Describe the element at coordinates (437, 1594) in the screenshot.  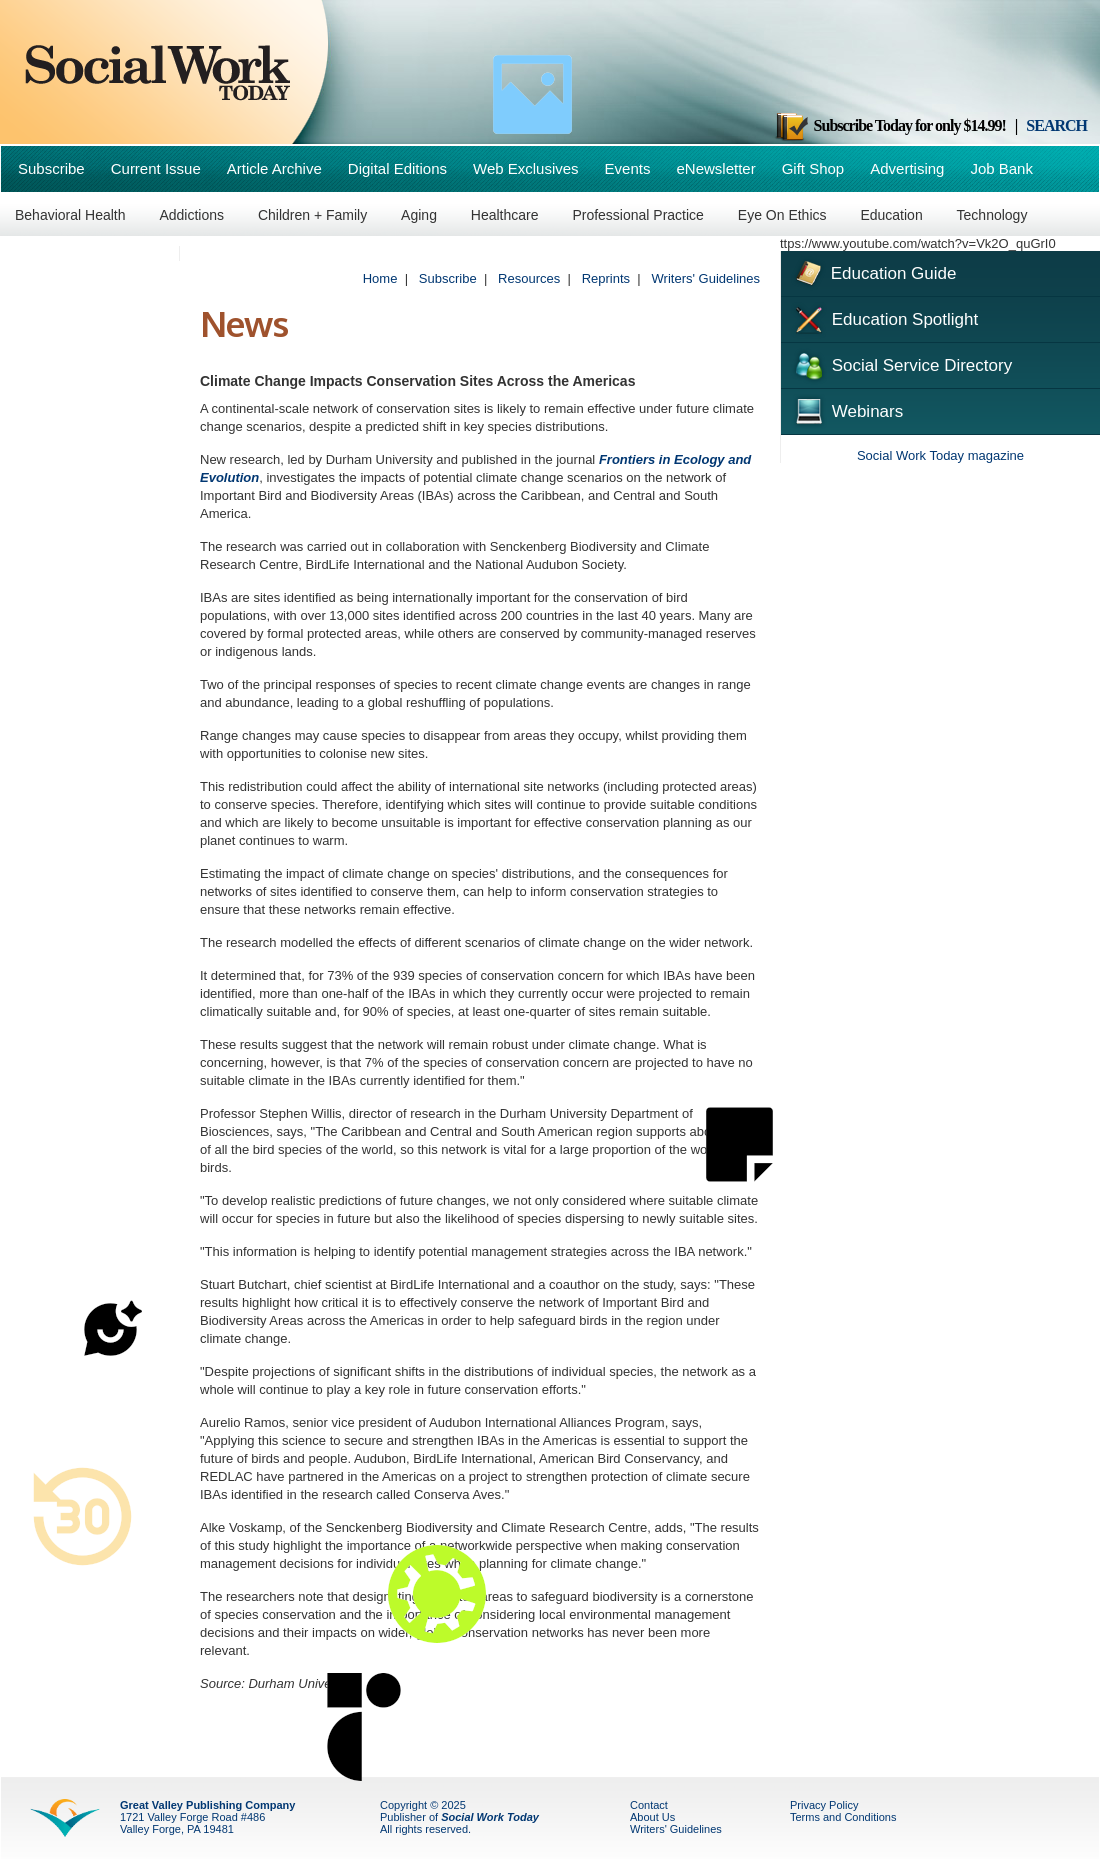
I see `kubuntu linux distribution logo` at that location.